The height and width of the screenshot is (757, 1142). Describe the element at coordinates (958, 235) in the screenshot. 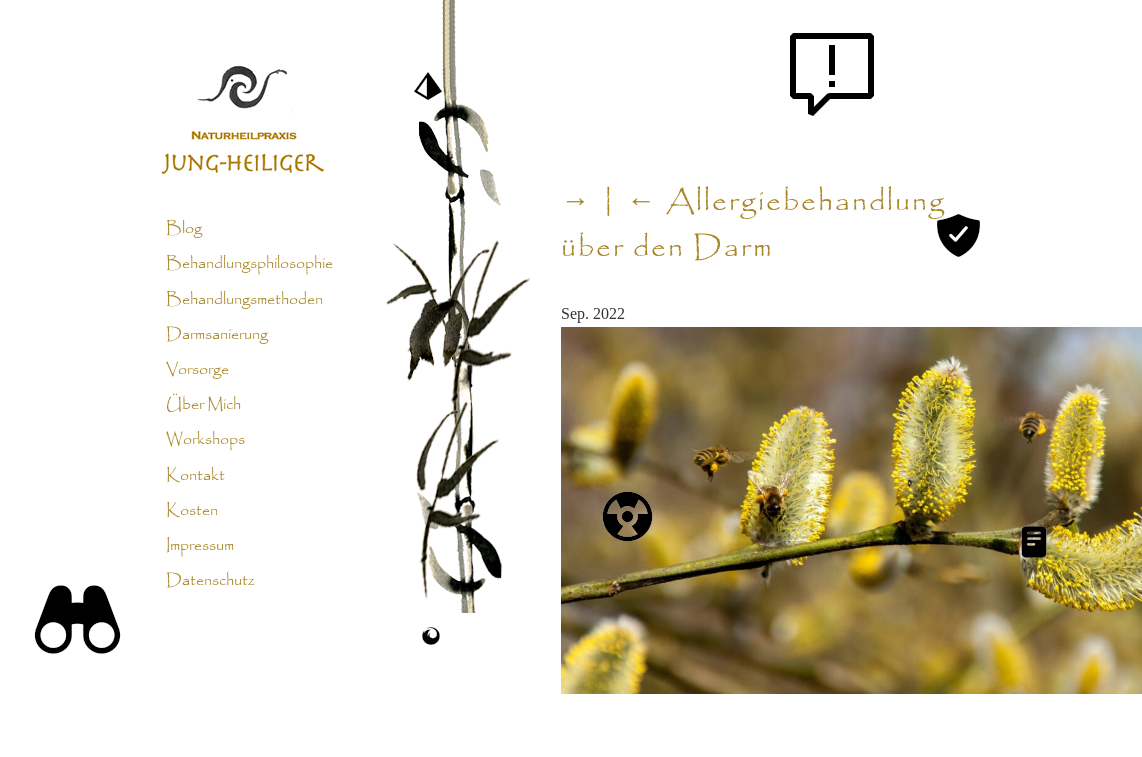

I see `indicates verified or secure status` at that location.